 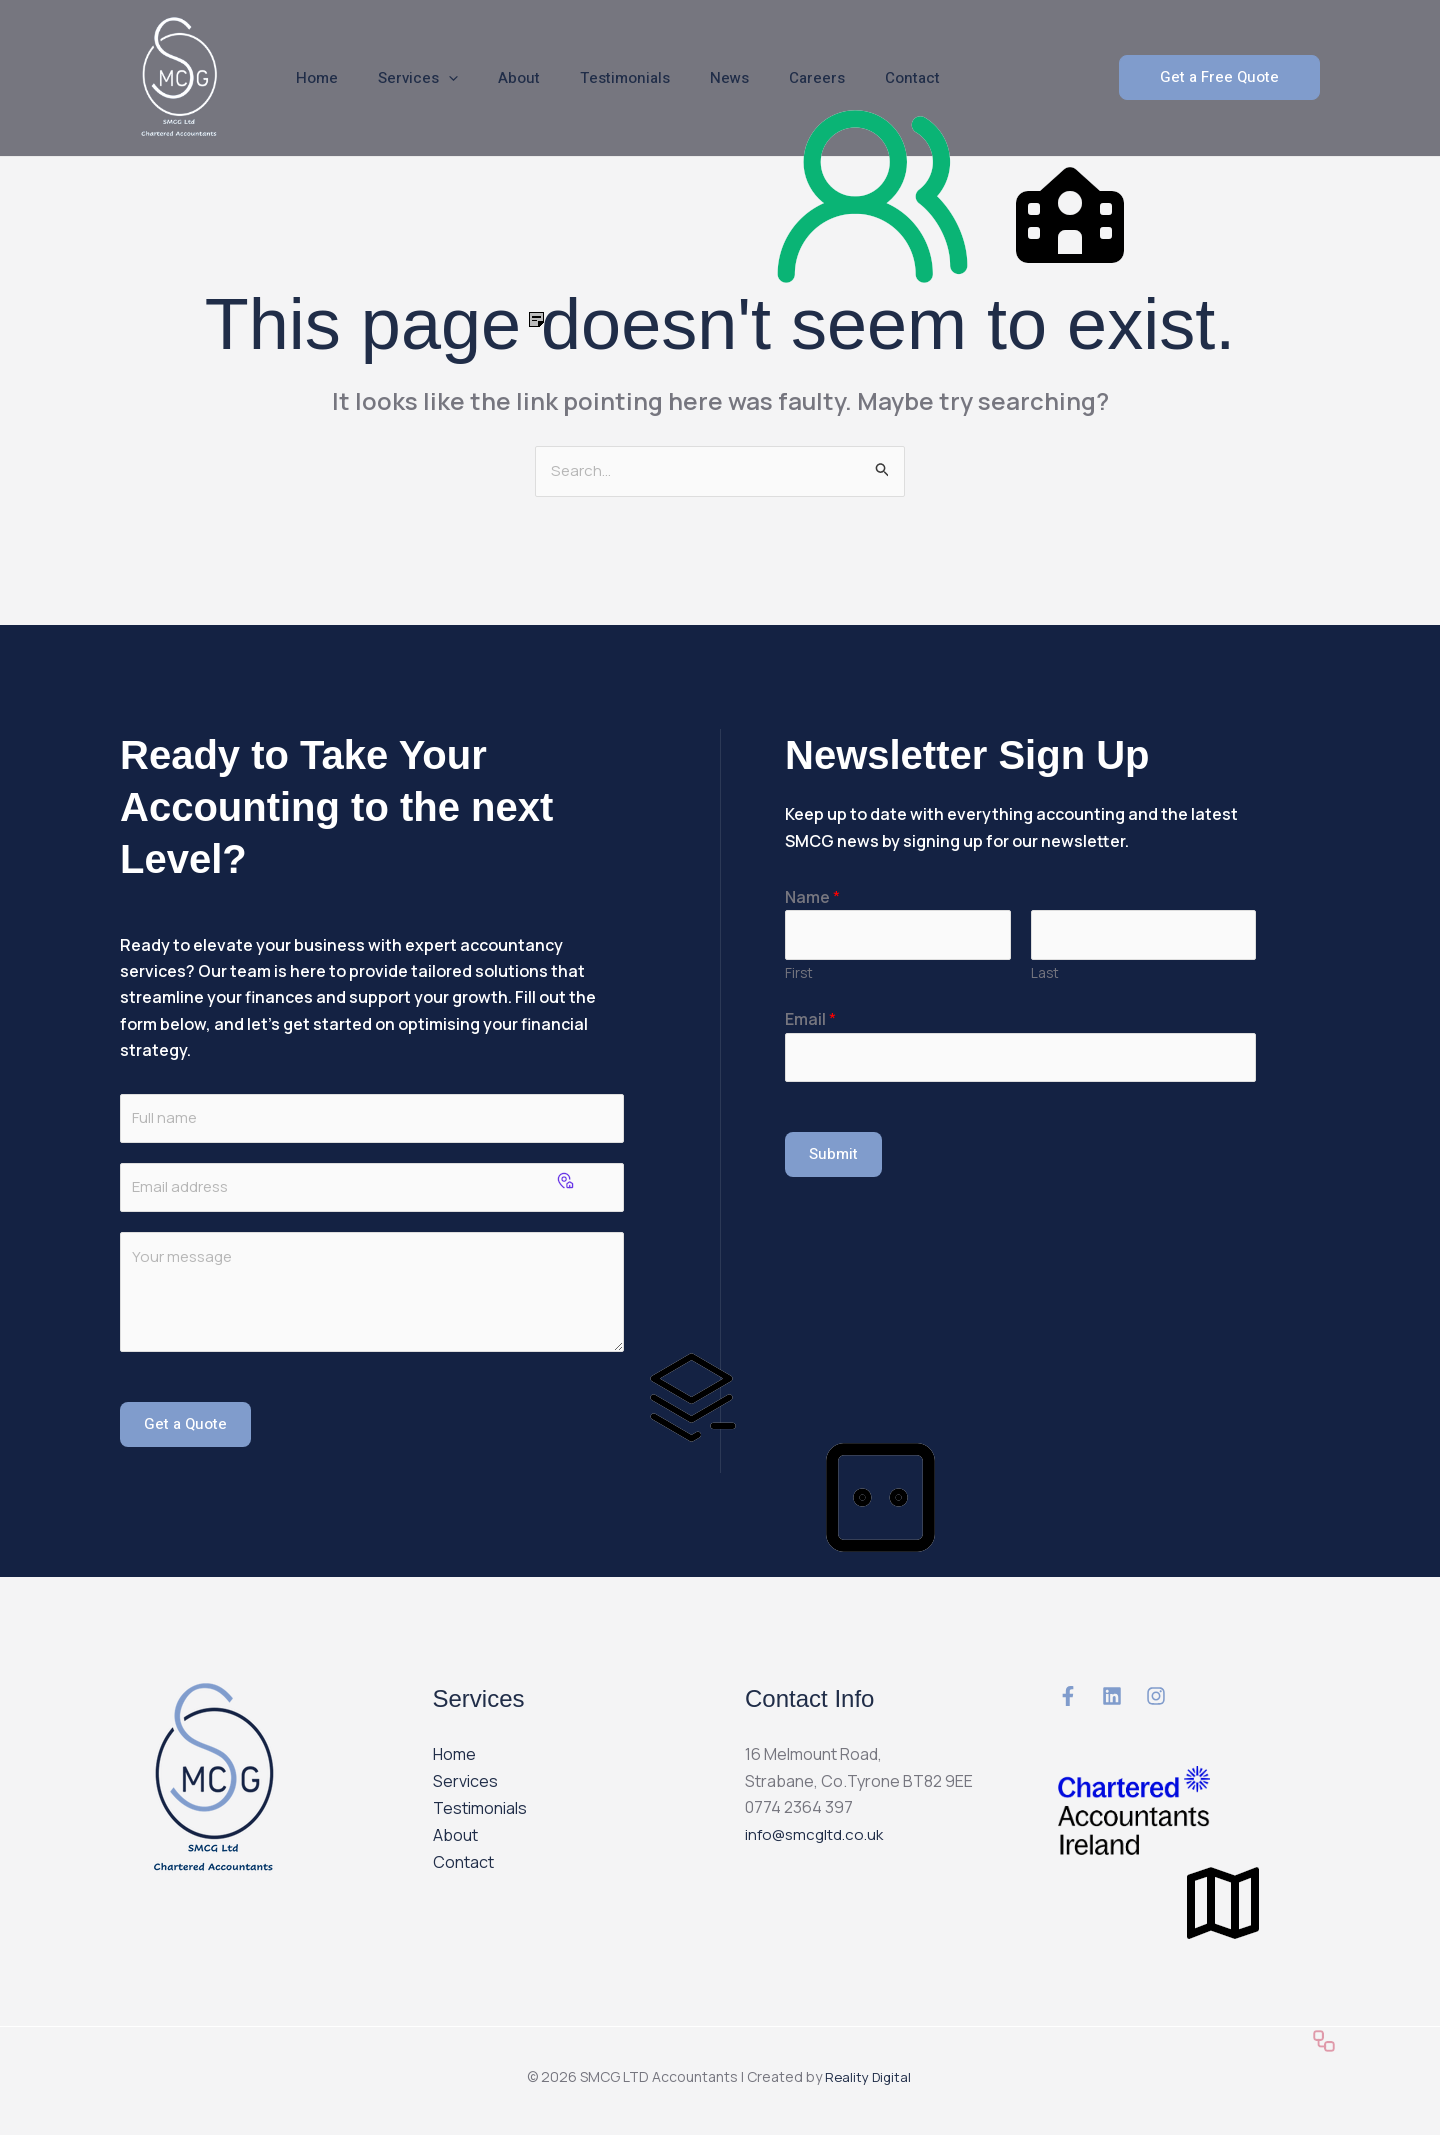 I want to click on remove a layer from the stack, so click(x=691, y=1397).